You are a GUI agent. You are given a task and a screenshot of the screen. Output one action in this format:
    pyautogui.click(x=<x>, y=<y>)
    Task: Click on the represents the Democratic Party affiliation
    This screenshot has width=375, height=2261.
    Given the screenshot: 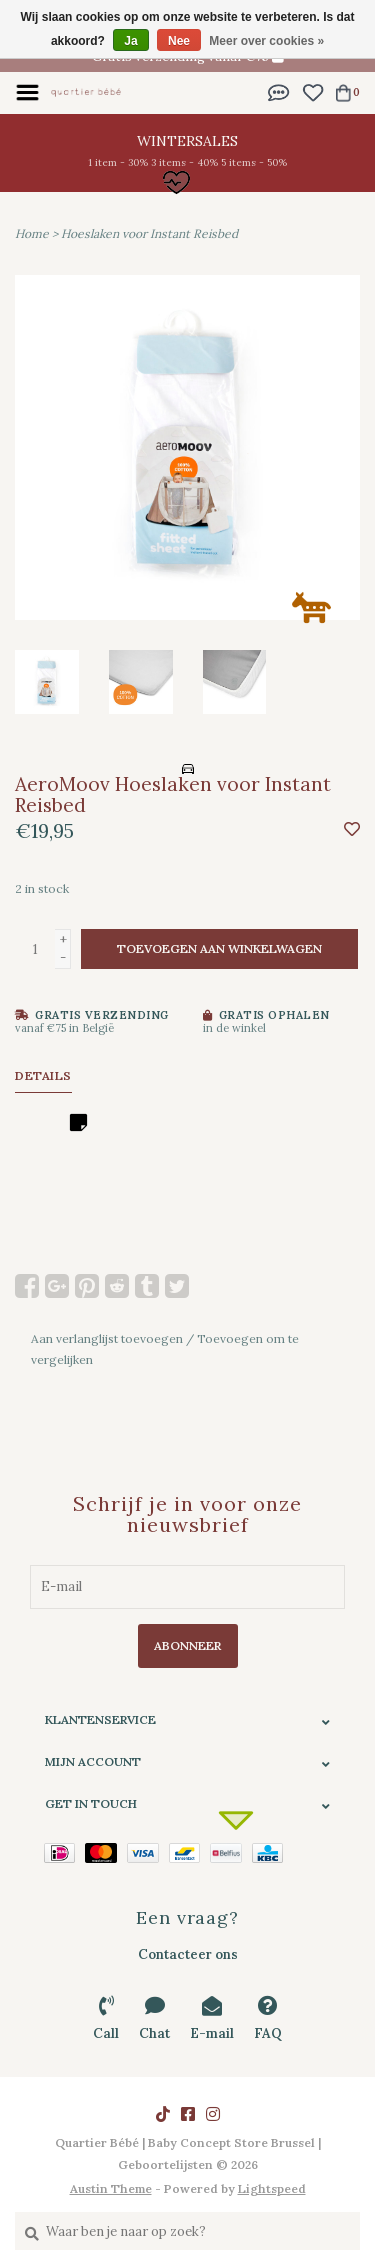 What is the action you would take?
    pyautogui.click(x=311, y=607)
    